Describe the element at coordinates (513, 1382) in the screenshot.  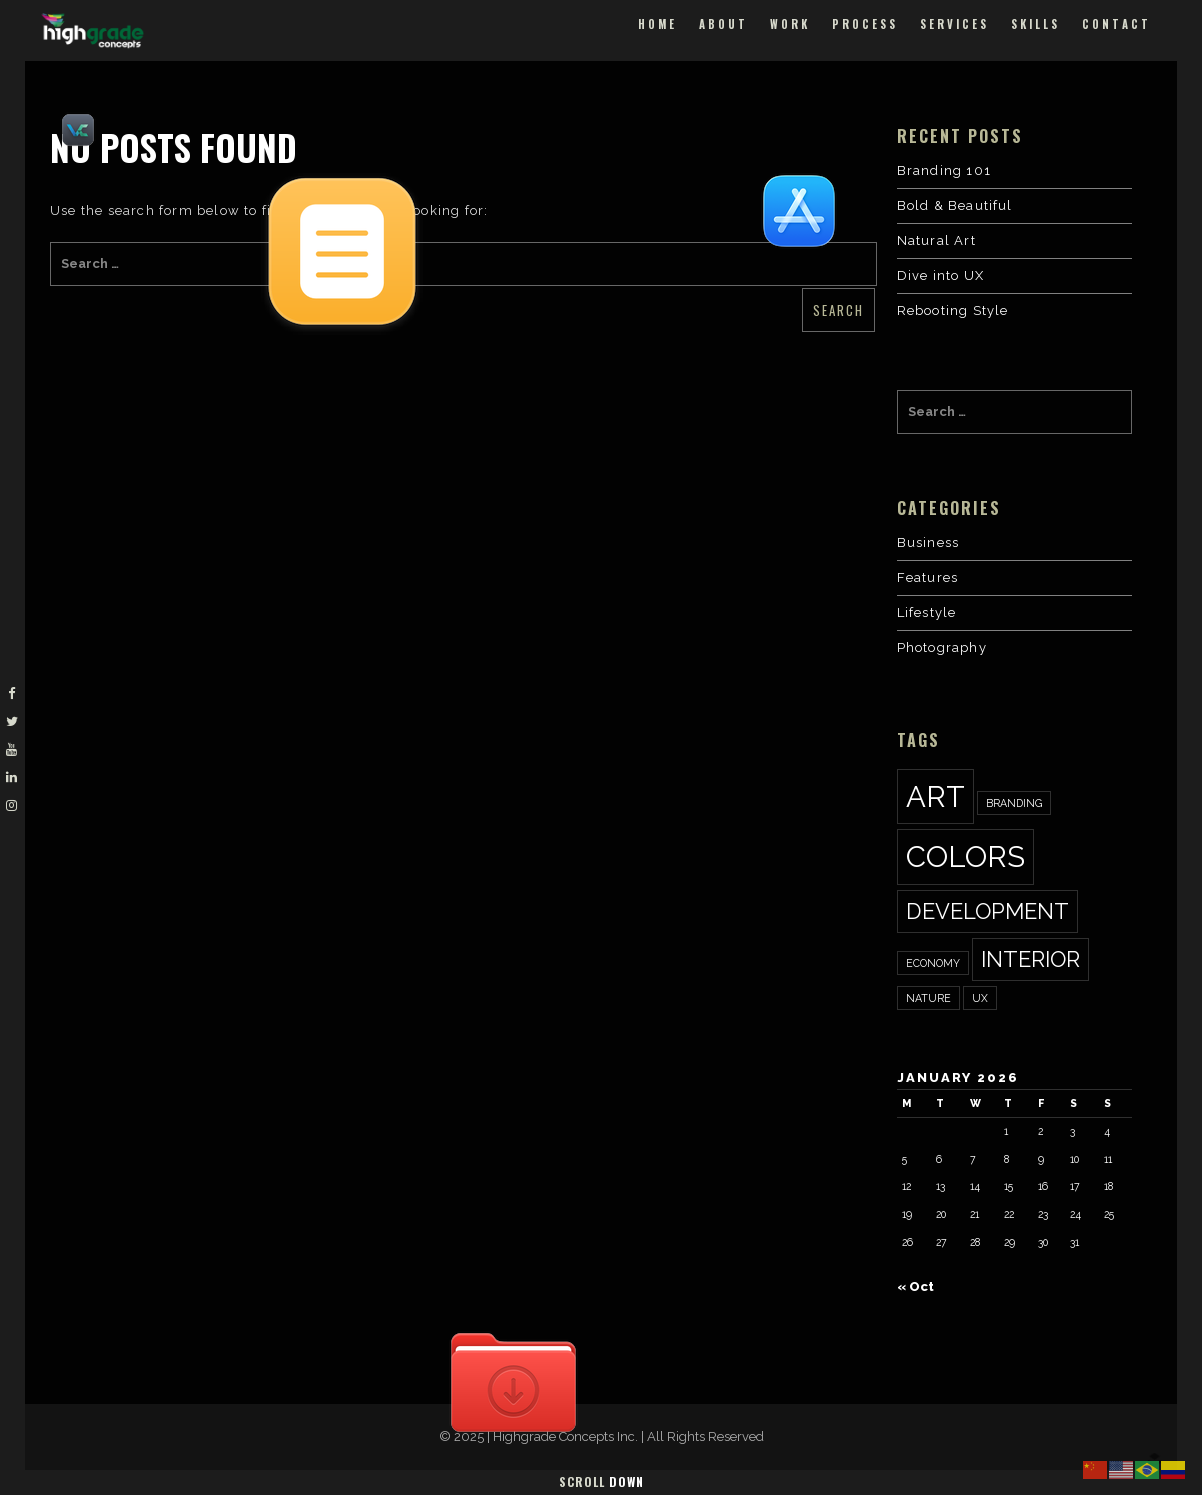
I see `access your downloads folder` at that location.